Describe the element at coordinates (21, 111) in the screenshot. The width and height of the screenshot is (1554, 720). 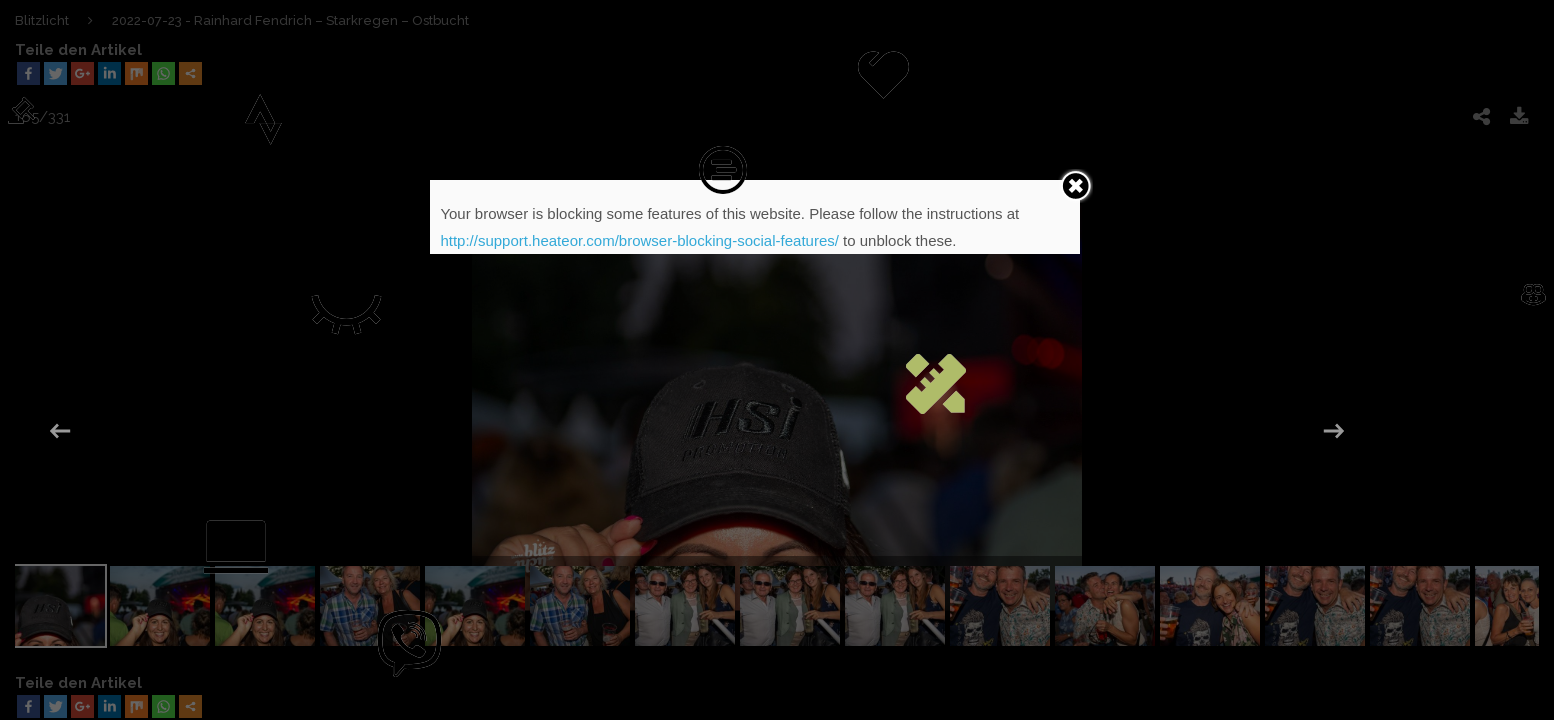
I see `place a bid on an item` at that location.